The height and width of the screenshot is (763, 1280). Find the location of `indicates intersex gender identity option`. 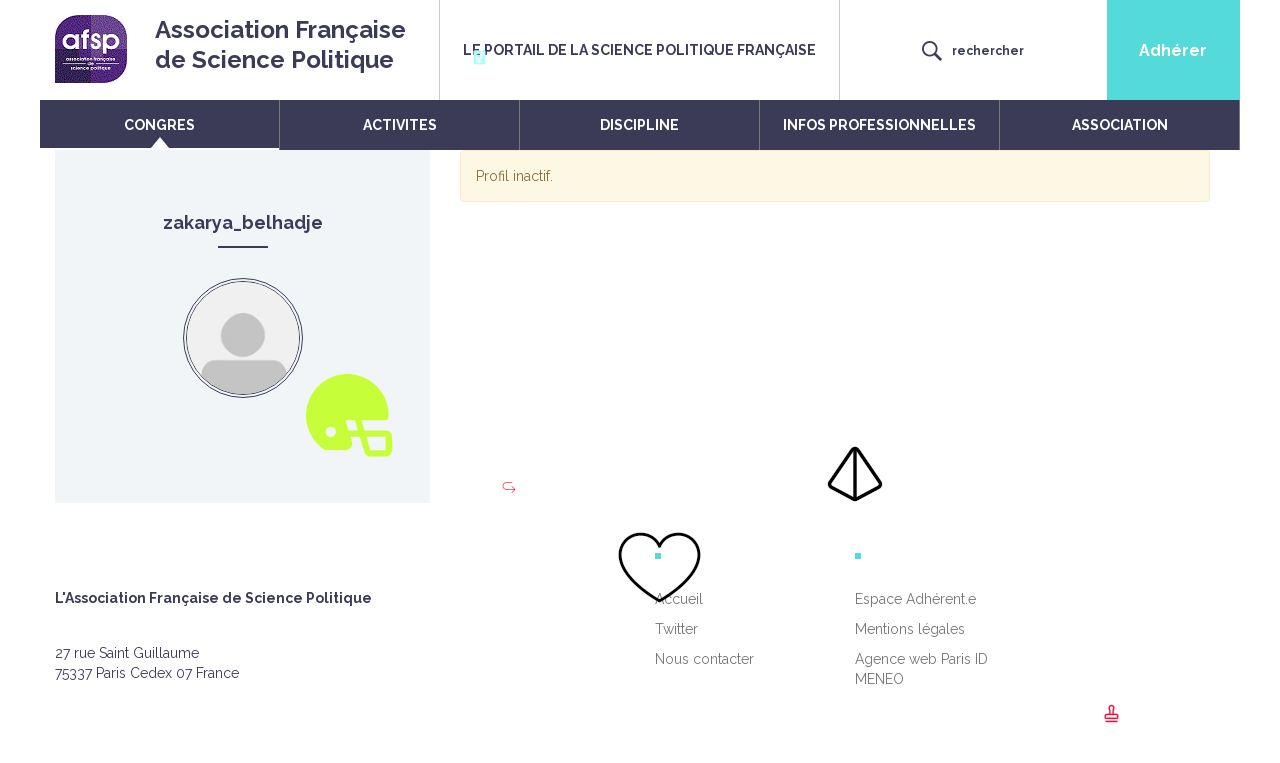

indicates intersex gender identity option is located at coordinates (479, 57).